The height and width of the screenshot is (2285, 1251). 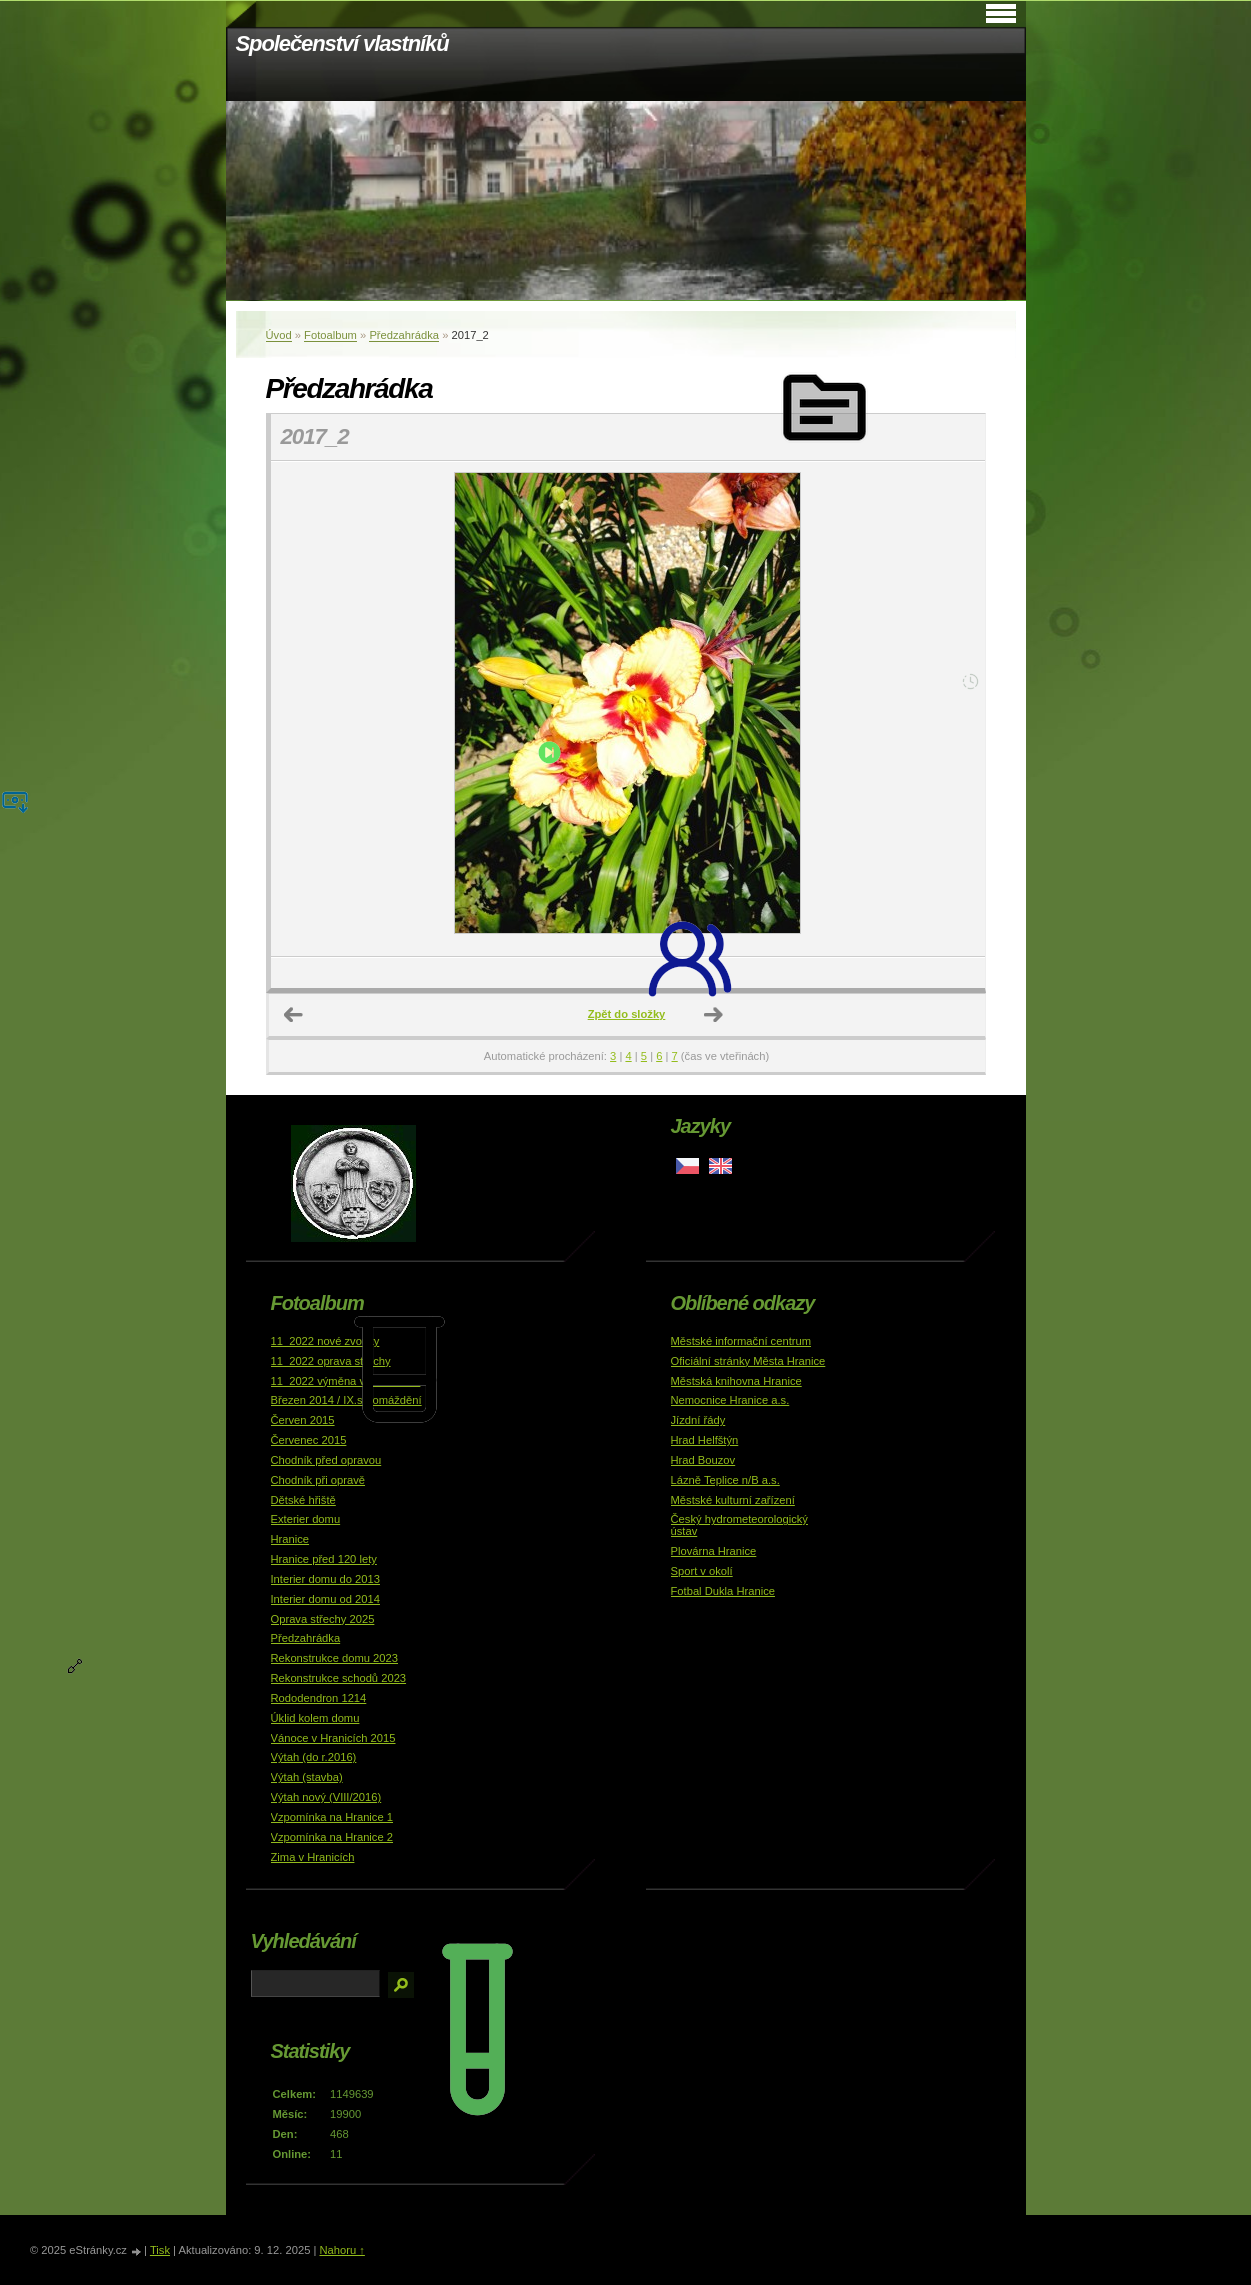 What do you see at coordinates (970, 681) in the screenshot?
I see `indicates expiring or temporary content` at bounding box center [970, 681].